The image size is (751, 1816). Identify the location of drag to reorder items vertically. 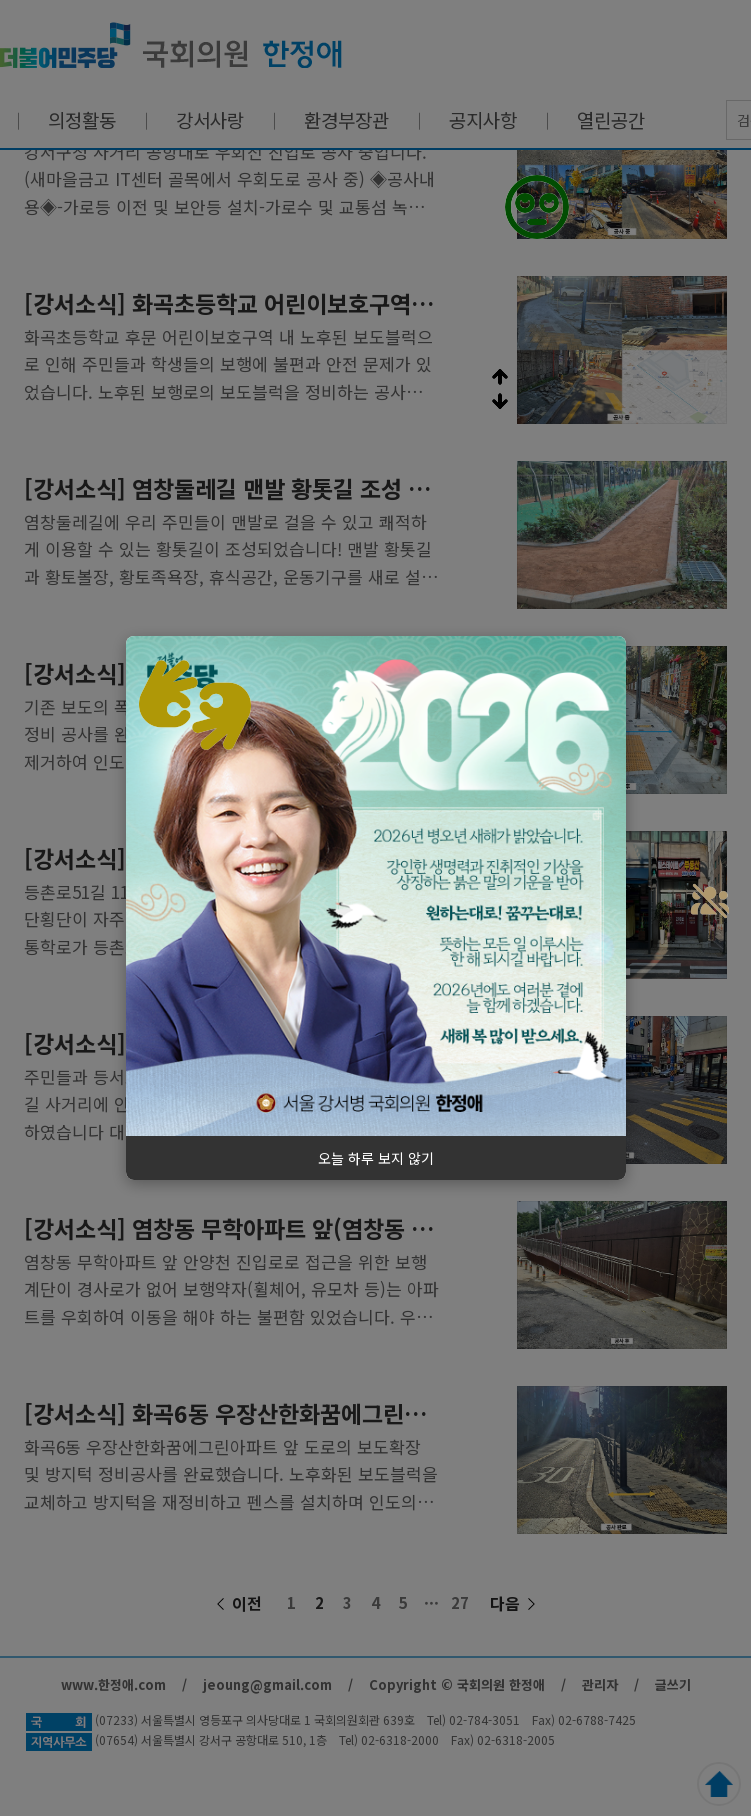
(500, 389).